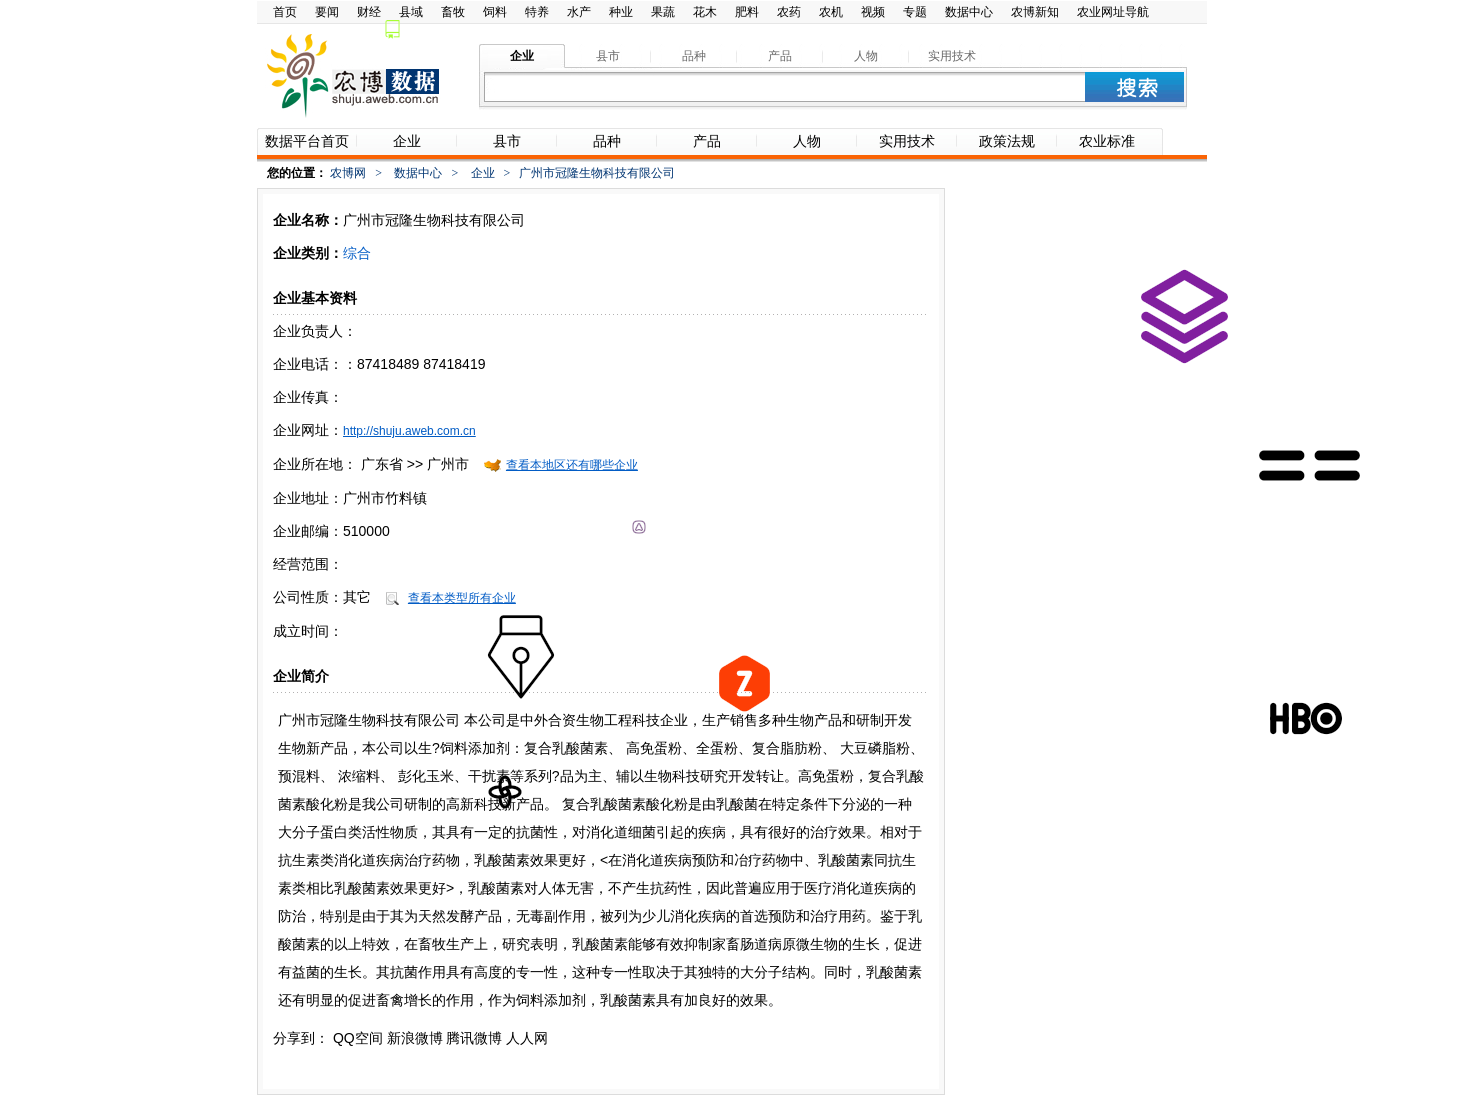 Image resolution: width=1464 pixels, height=1095 pixels. I want to click on access drawing or illustration tools, so click(521, 654).